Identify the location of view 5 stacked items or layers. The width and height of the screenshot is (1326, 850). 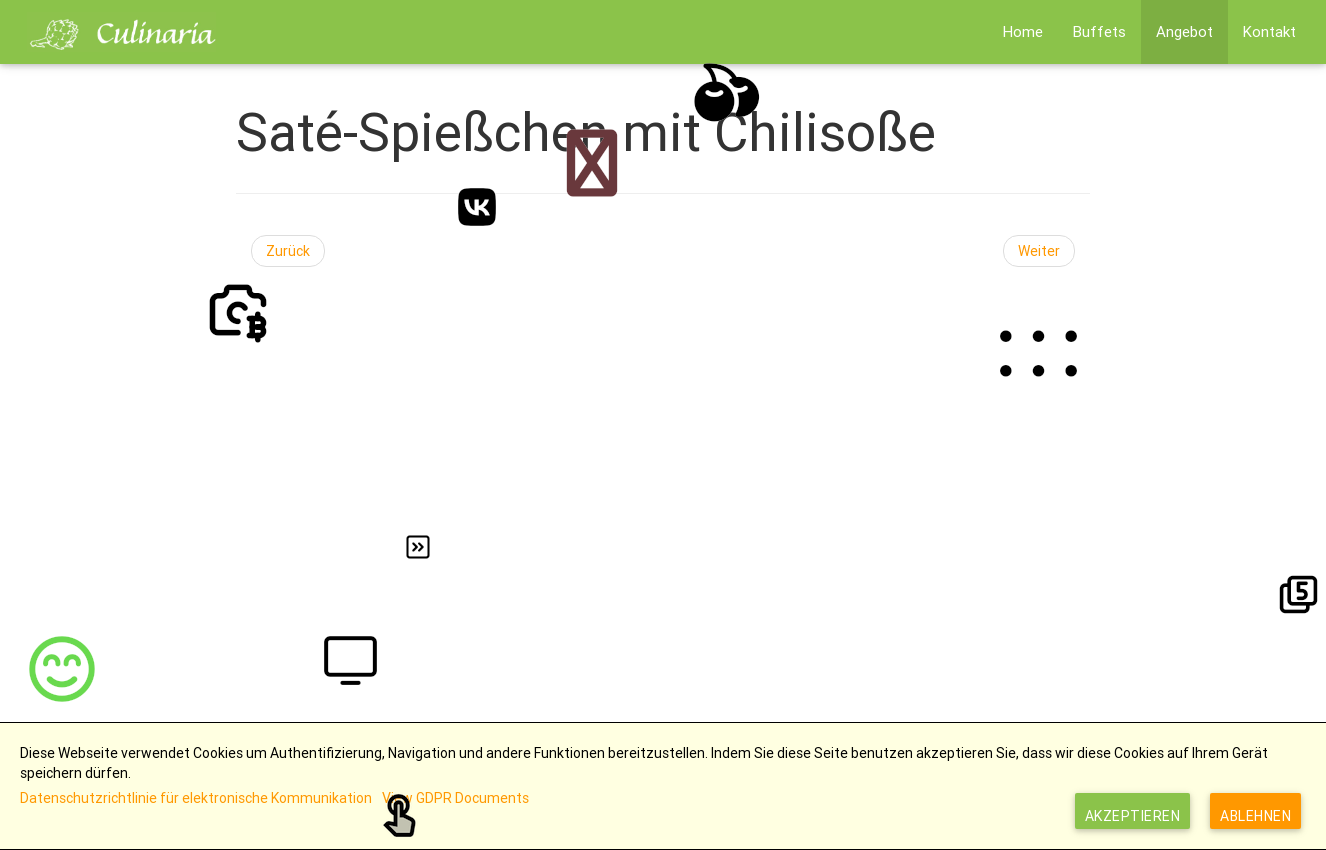
(1298, 594).